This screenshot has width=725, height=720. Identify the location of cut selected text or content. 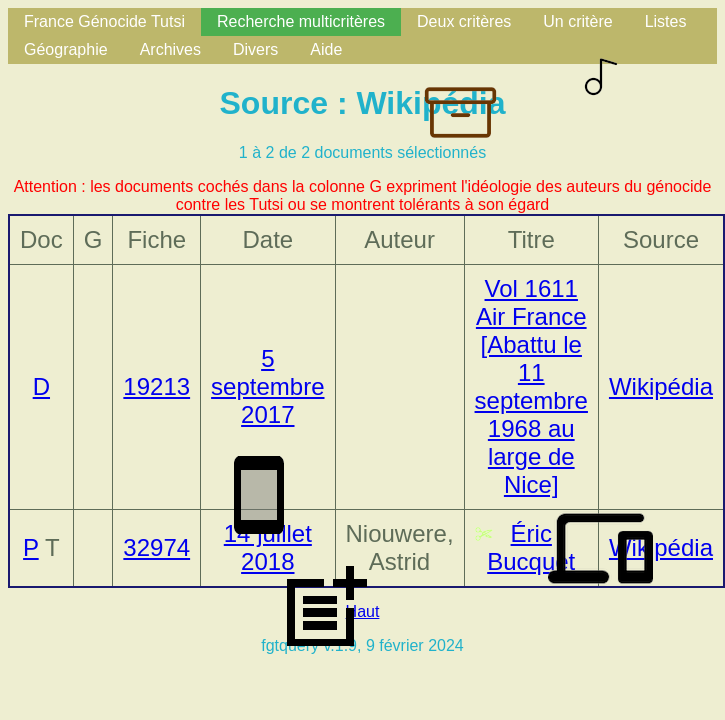
(484, 534).